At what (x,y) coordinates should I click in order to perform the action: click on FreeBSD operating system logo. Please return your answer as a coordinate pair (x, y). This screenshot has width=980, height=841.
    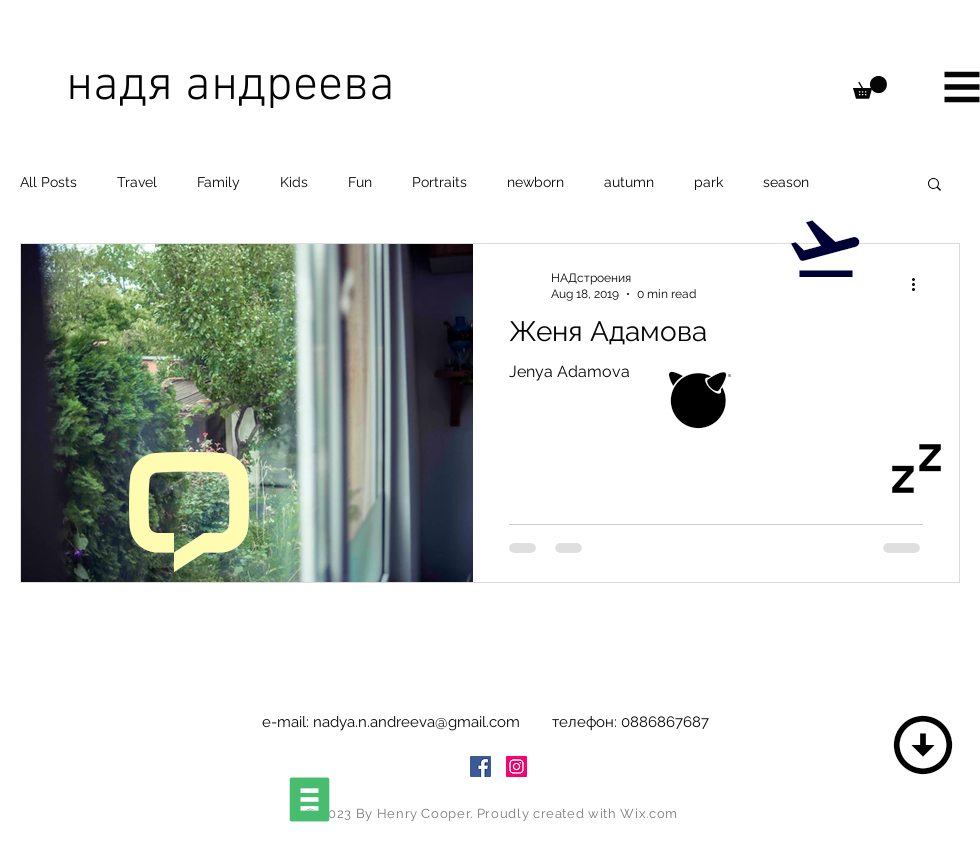
    Looking at the image, I should click on (700, 400).